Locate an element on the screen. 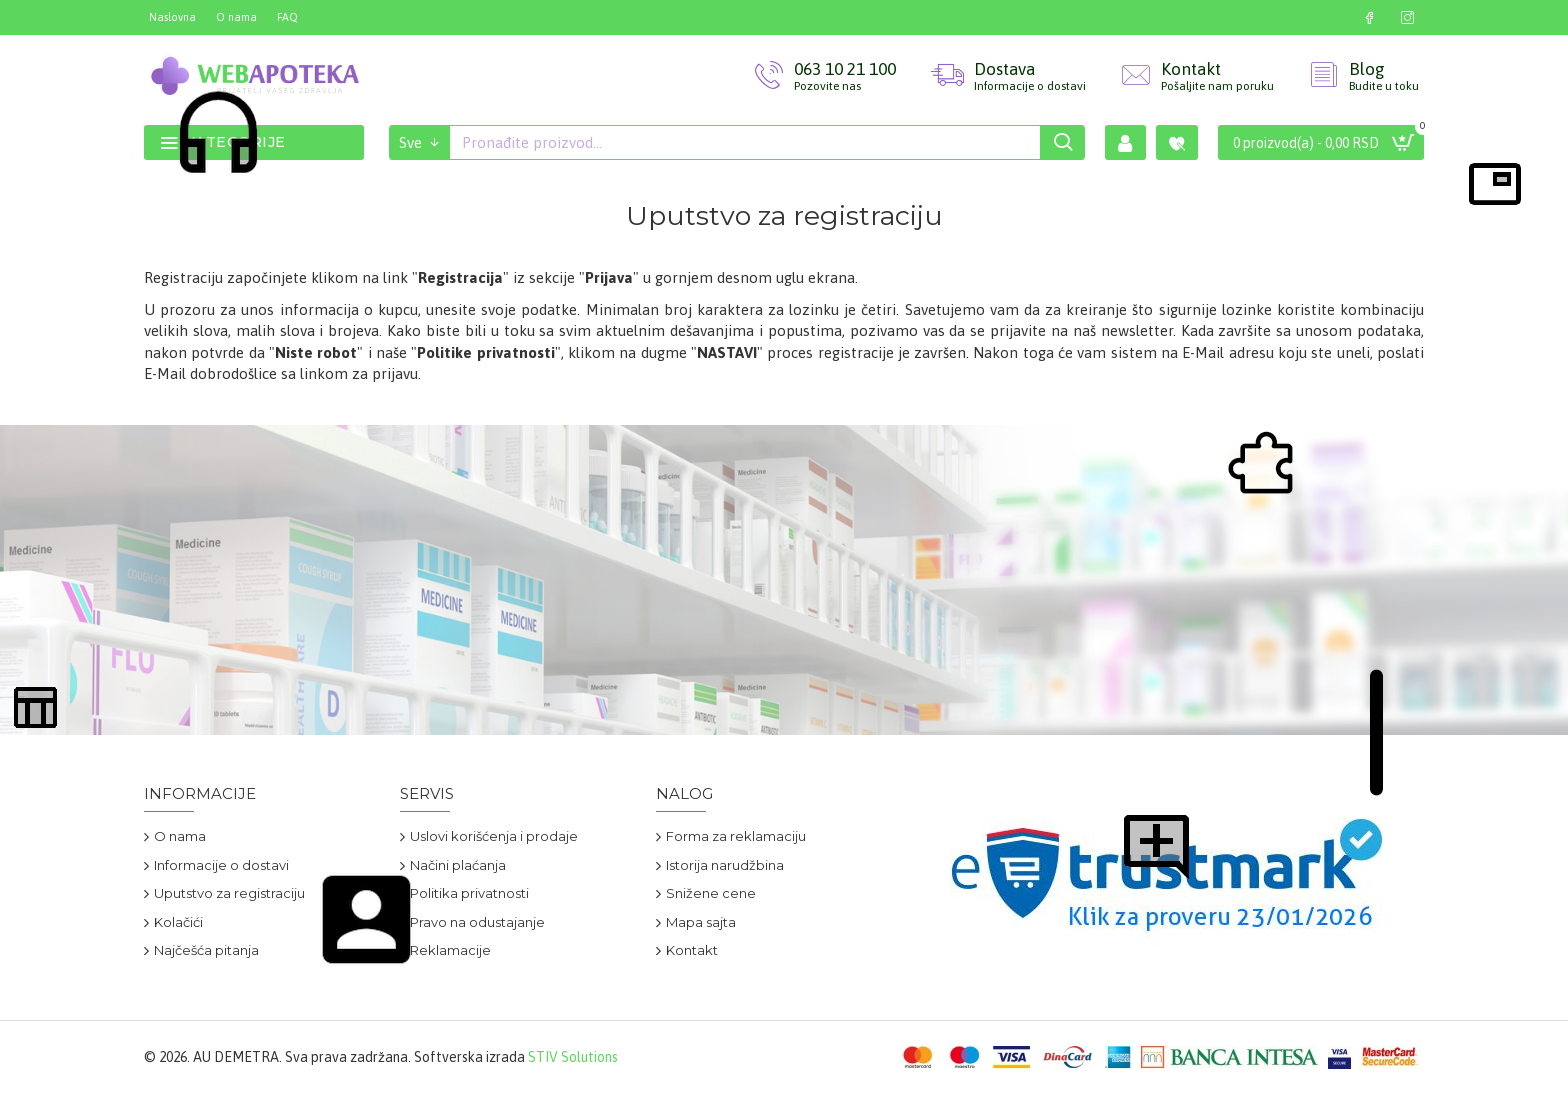  enable picture-in-picture mode is located at coordinates (1495, 184).